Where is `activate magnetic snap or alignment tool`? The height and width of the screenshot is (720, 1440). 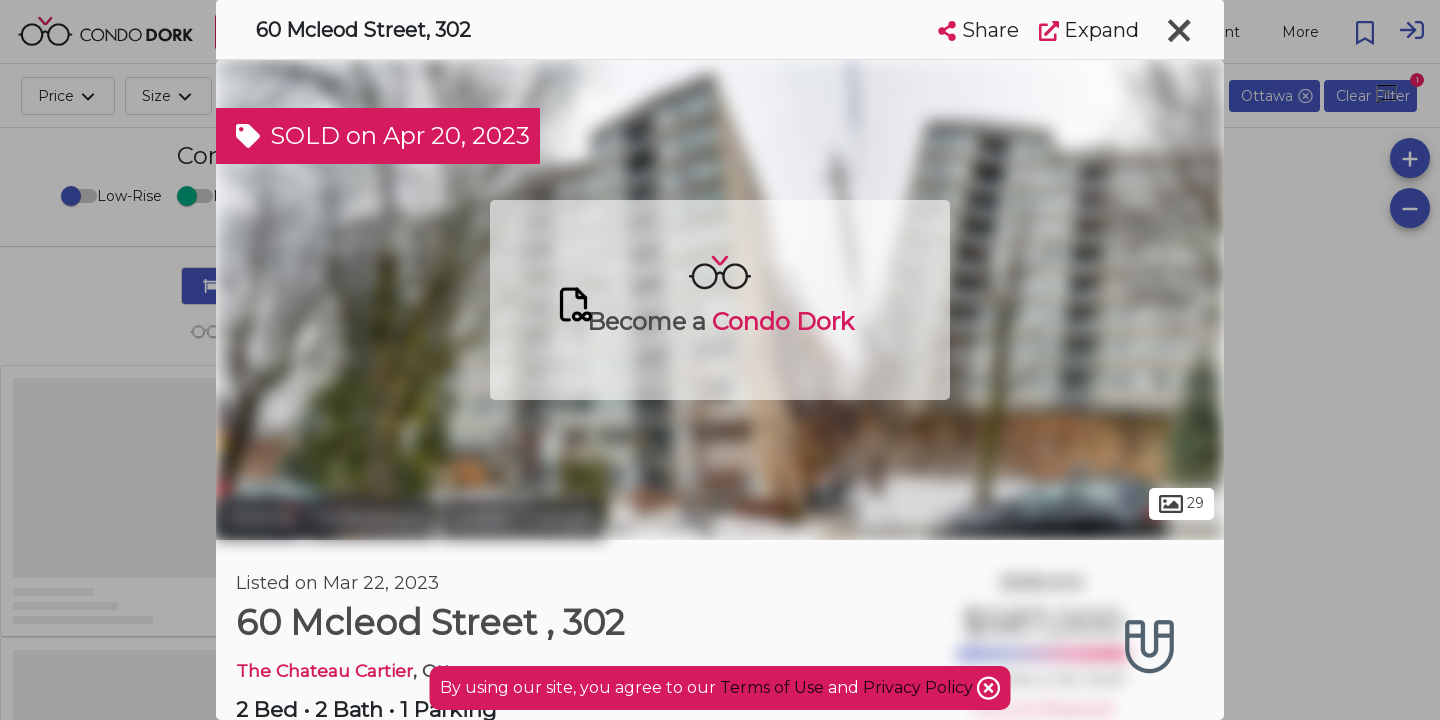 activate magnetic snap or alignment tool is located at coordinates (1149, 644).